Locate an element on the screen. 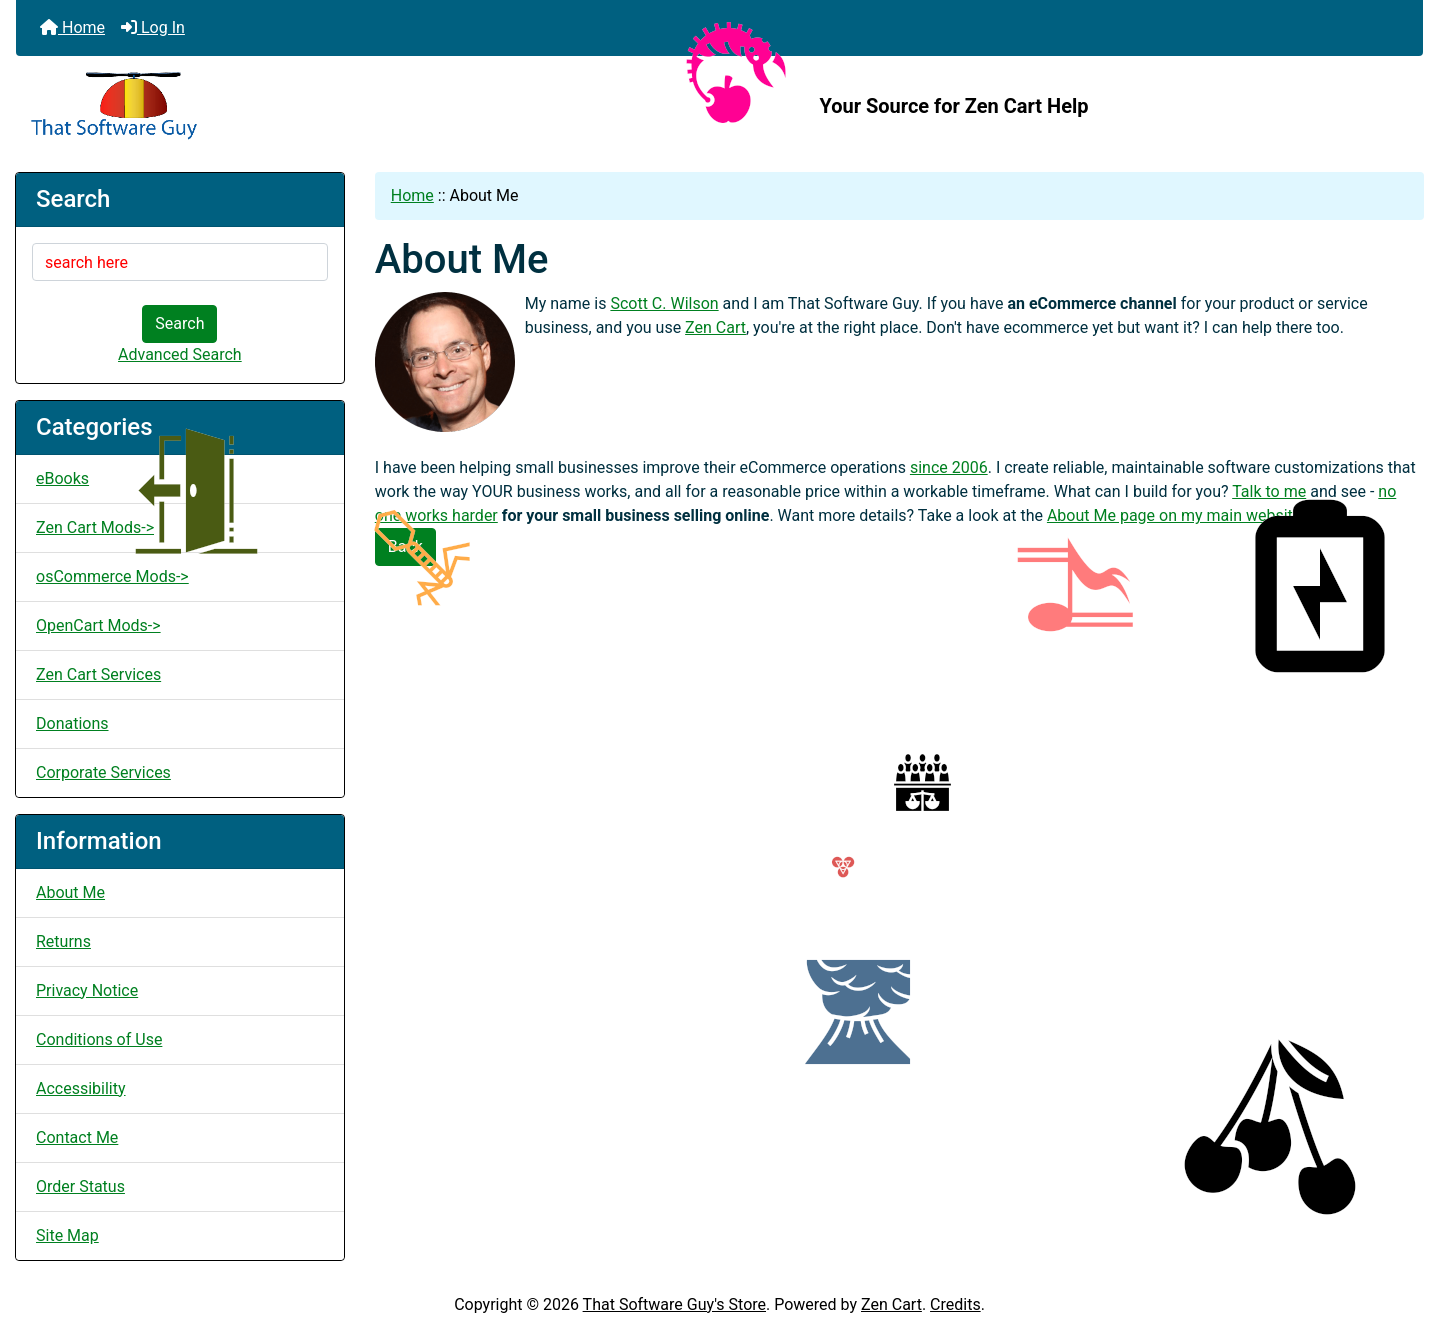  adjust audio pitch settings is located at coordinates (1074, 587).